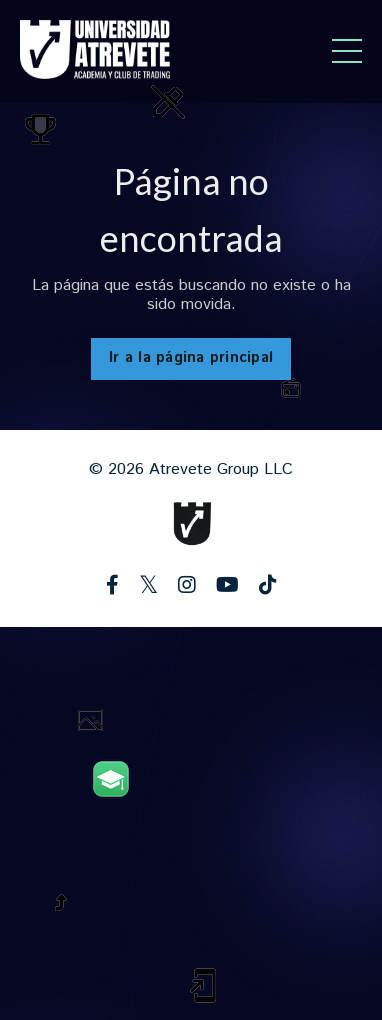 The height and width of the screenshot is (1020, 382). Describe the element at coordinates (168, 102) in the screenshot. I see `color picker tool disabled` at that location.